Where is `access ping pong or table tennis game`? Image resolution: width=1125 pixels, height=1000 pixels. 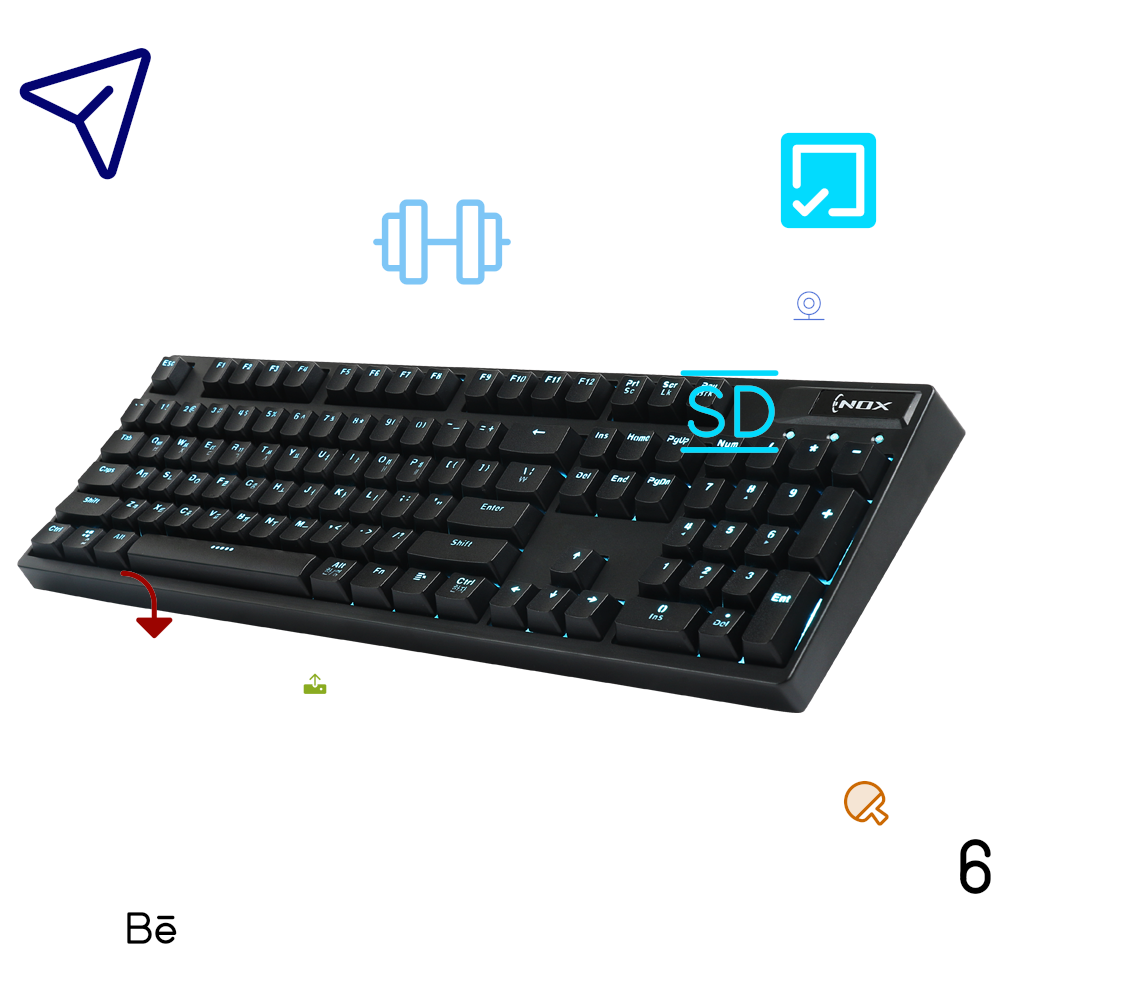 access ping pong or table tennis game is located at coordinates (865, 802).